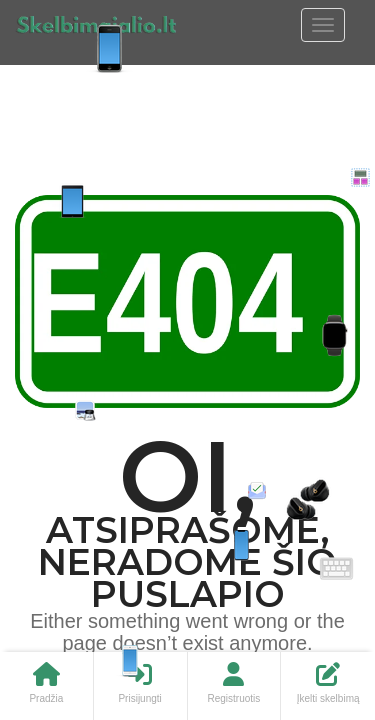 This screenshot has width=375, height=720. What do you see at coordinates (257, 491) in the screenshot?
I see `mark email as not junk or spam` at bounding box center [257, 491].